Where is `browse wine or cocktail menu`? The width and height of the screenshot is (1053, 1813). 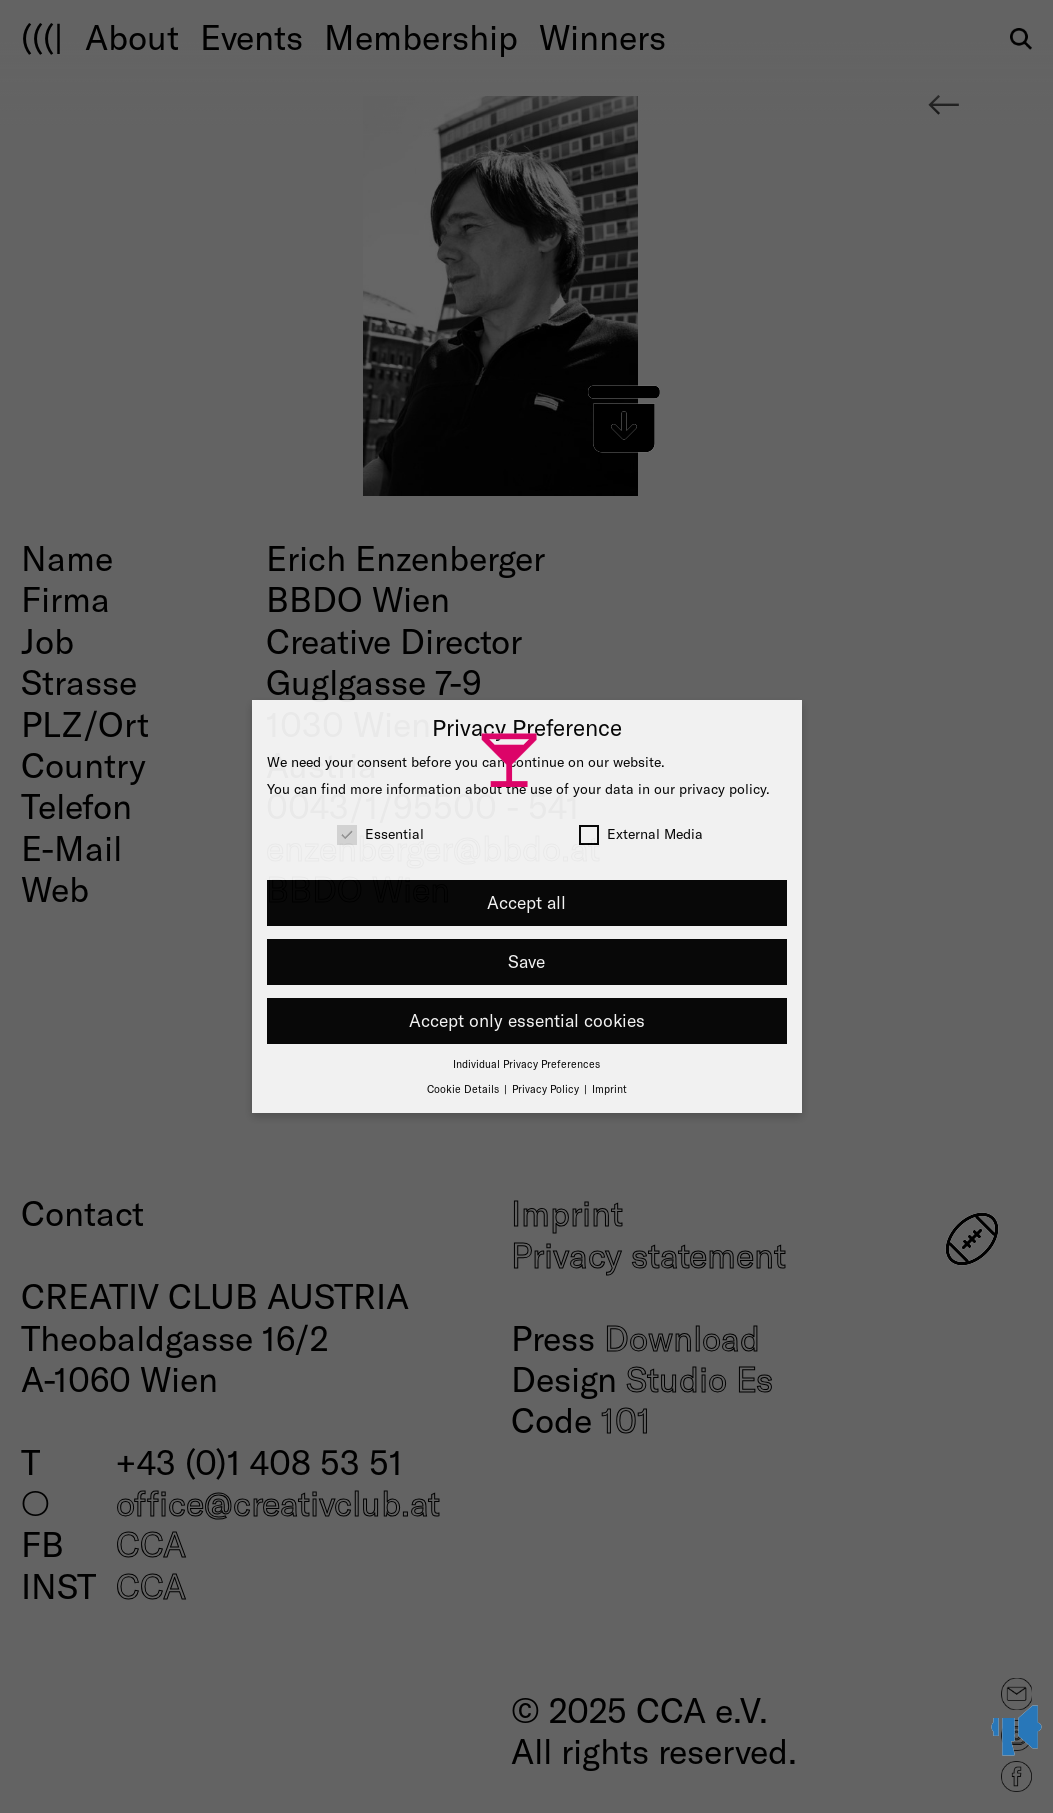 browse wine or cocktail menu is located at coordinates (509, 760).